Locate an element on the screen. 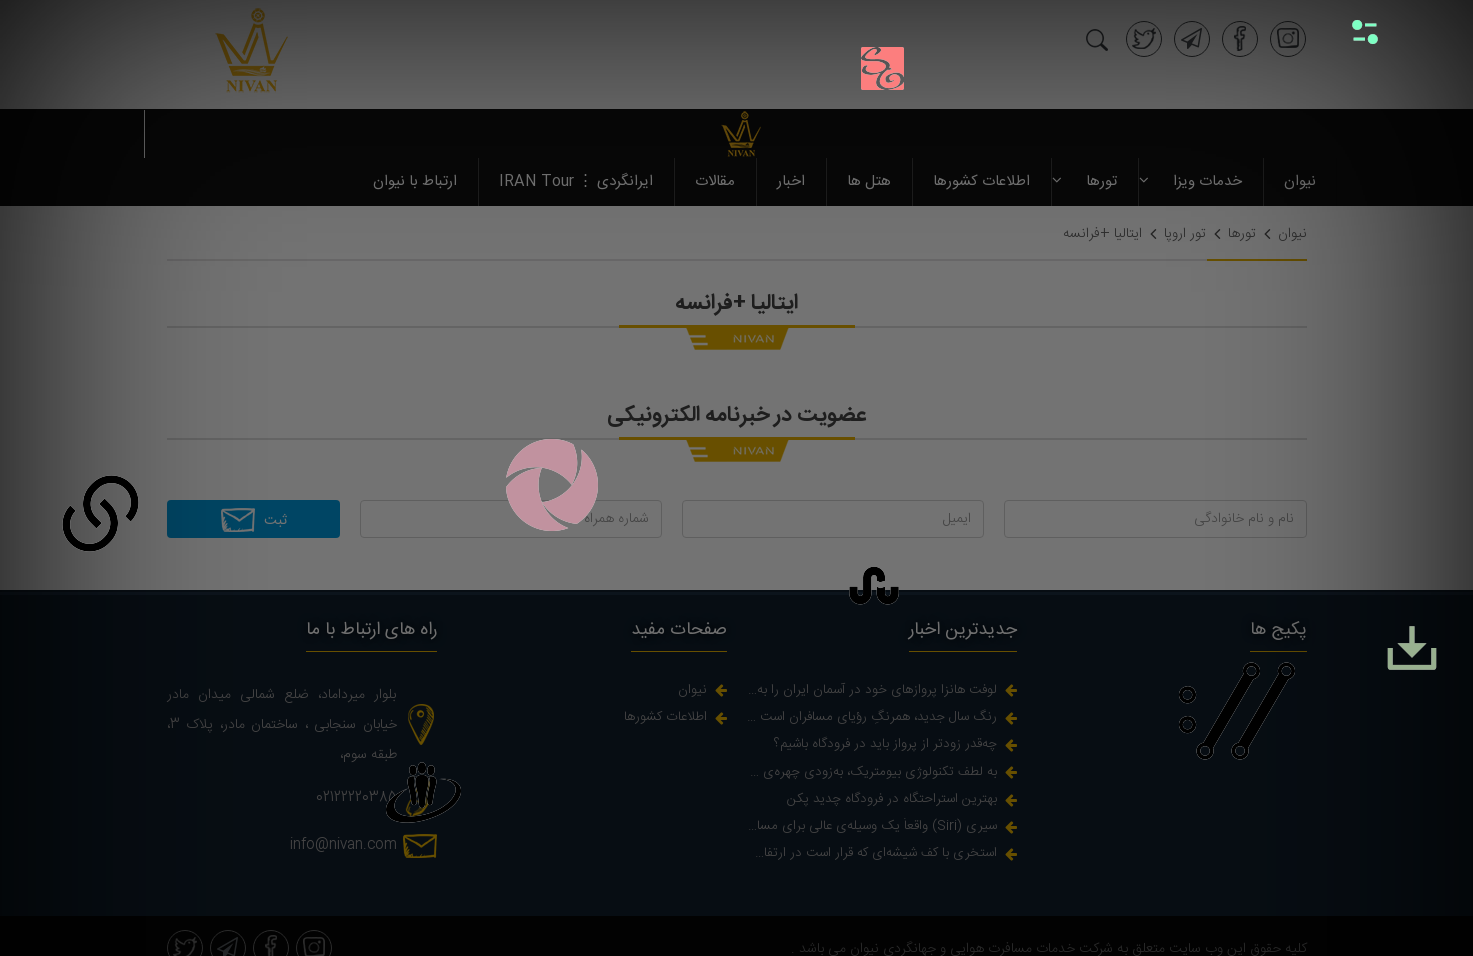 This screenshot has height=956, width=1473. visit The Sounds Resource website is located at coordinates (882, 68).